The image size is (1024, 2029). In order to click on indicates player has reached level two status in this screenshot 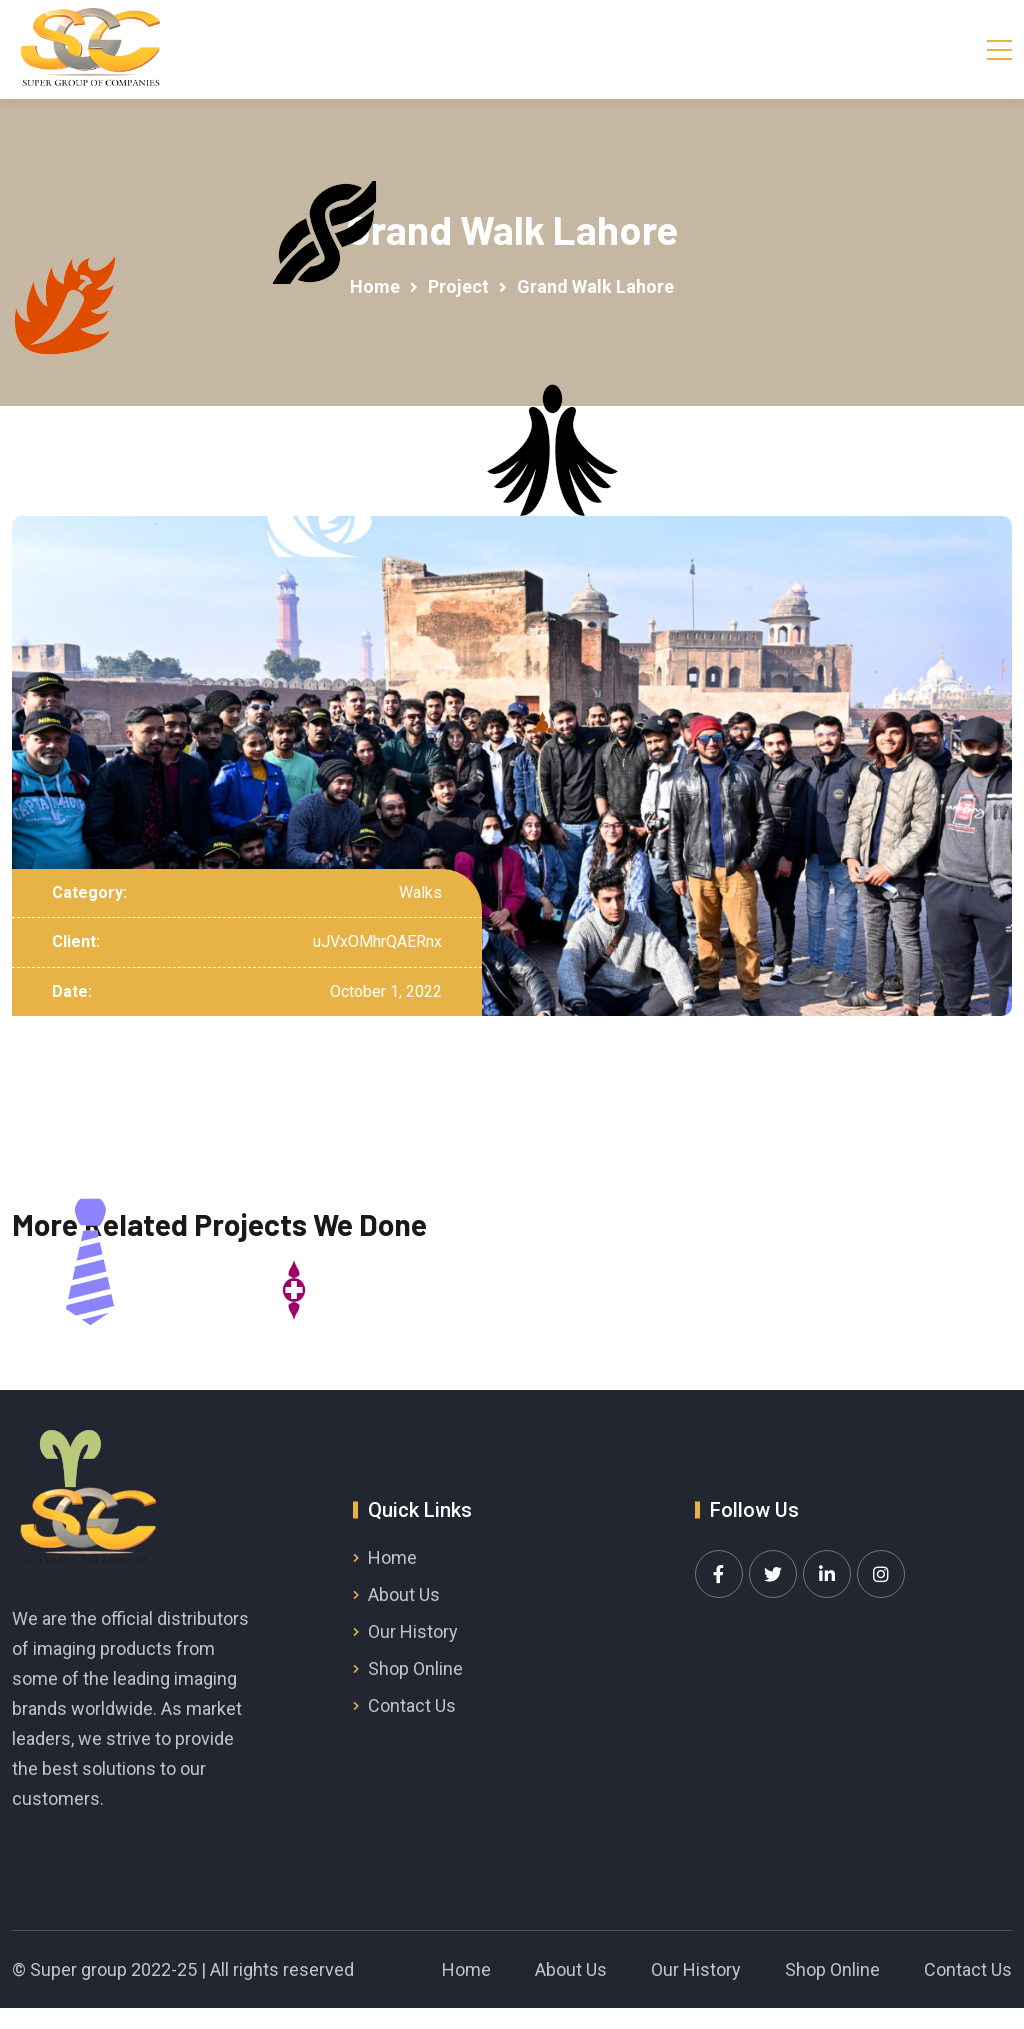, I will do `click(294, 1290)`.